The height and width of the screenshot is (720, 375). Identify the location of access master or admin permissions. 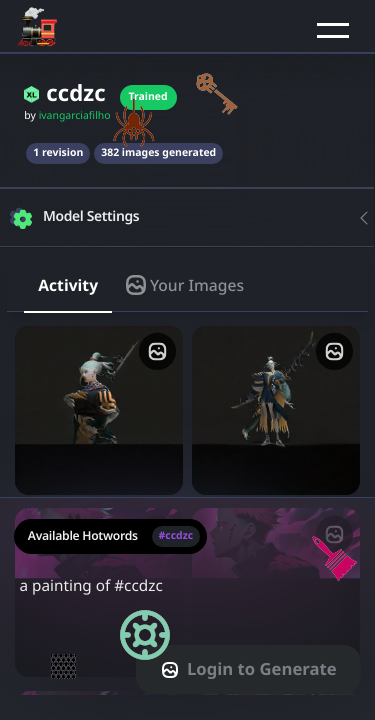
(217, 94).